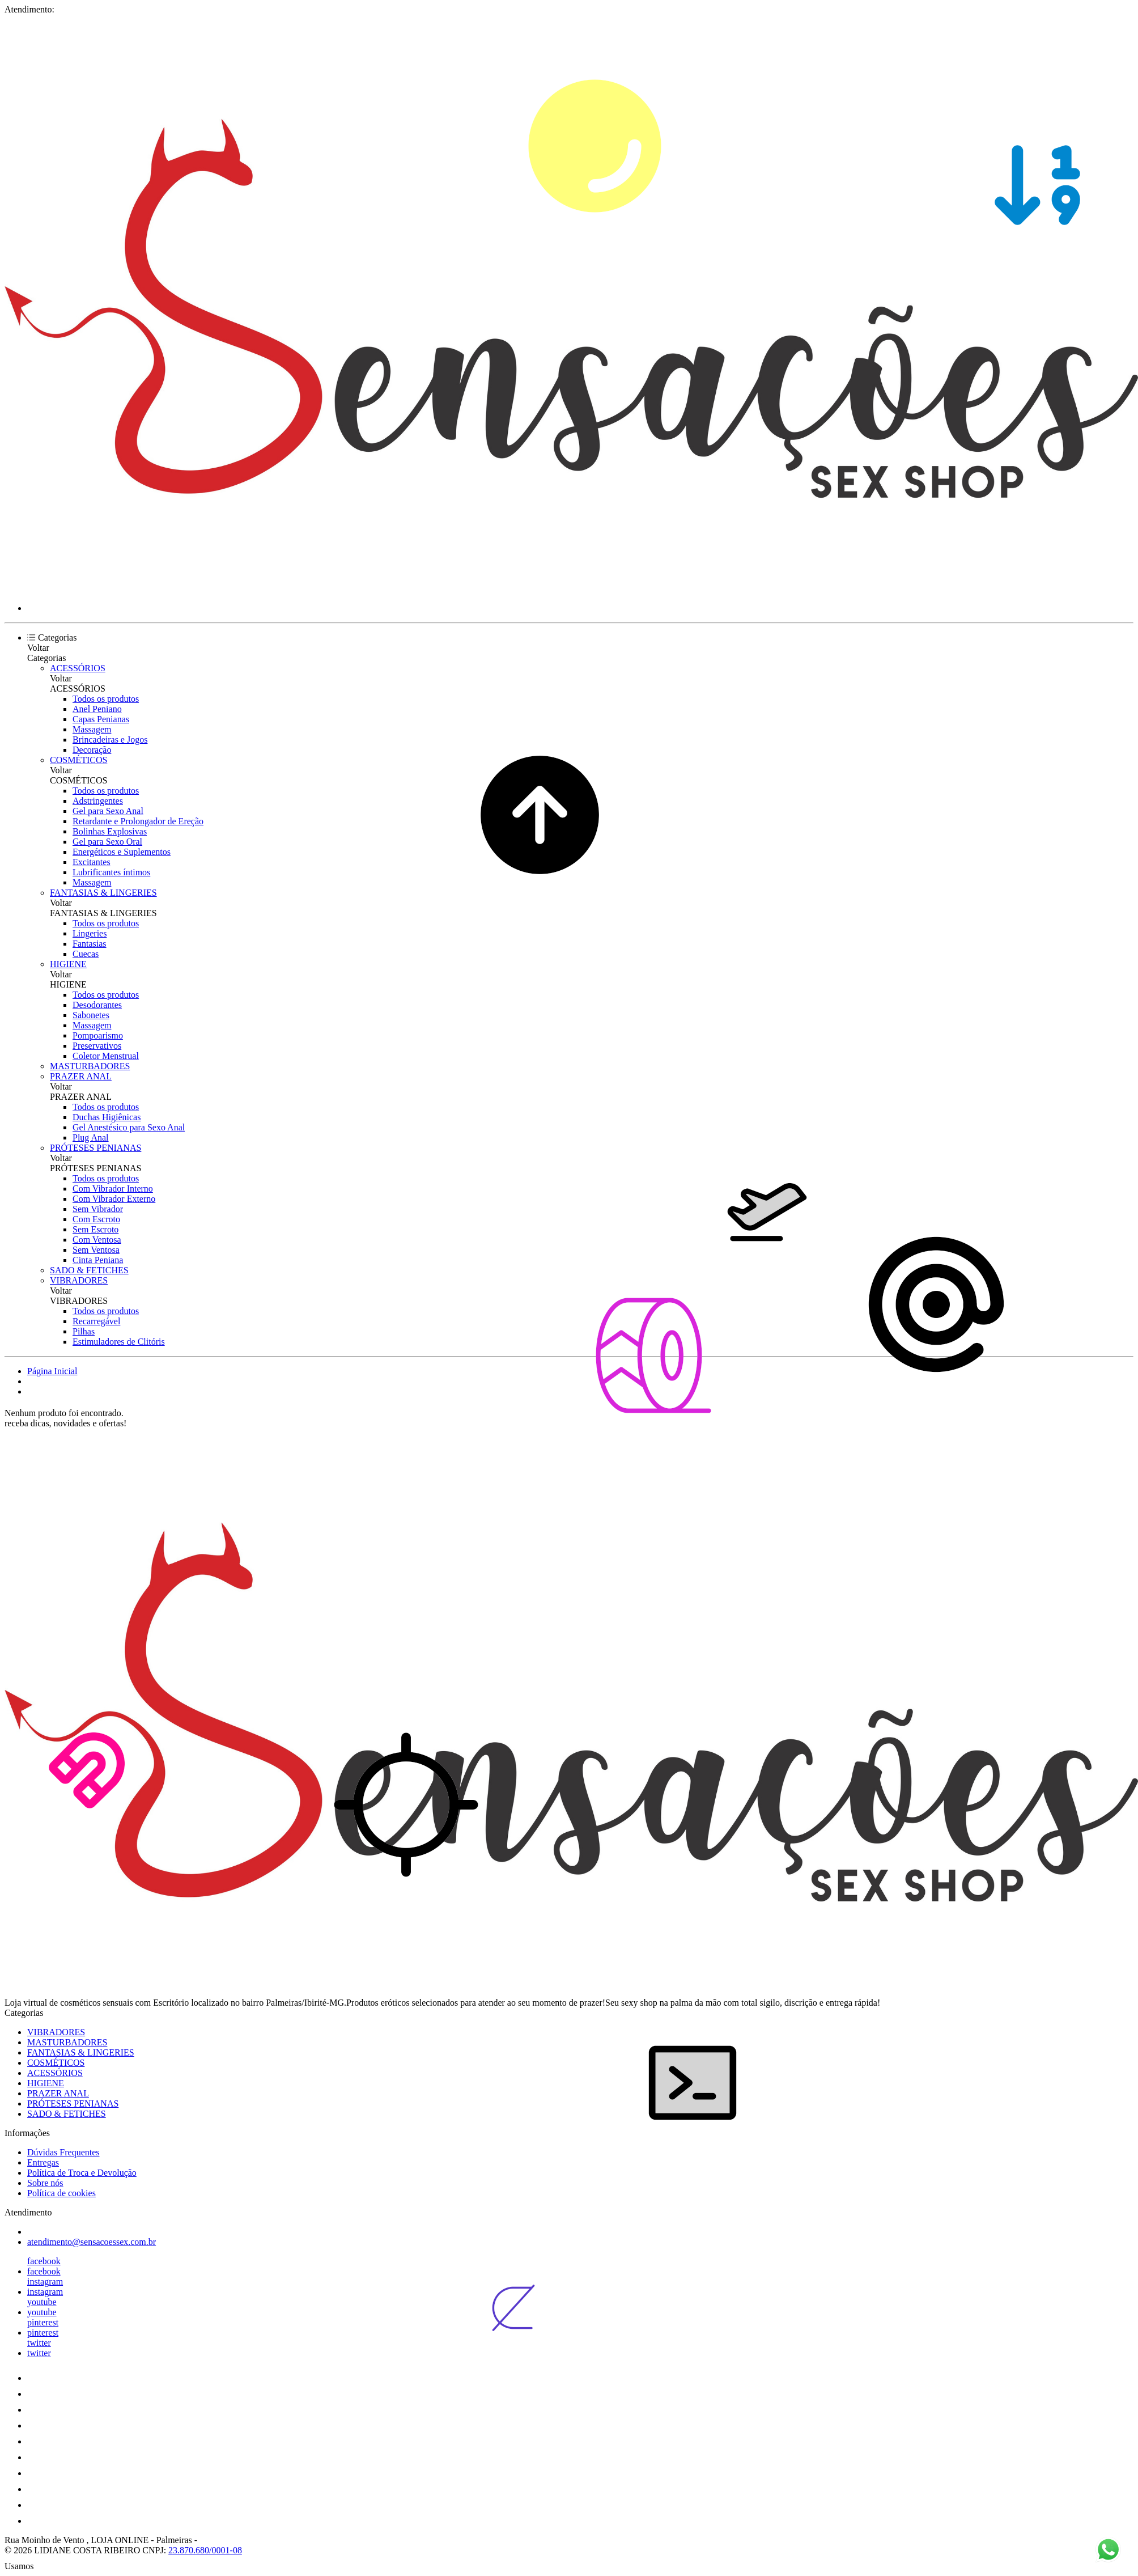 This screenshot has width=1138, height=2576. Describe the element at coordinates (540, 815) in the screenshot. I see `upload a file or content` at that location.